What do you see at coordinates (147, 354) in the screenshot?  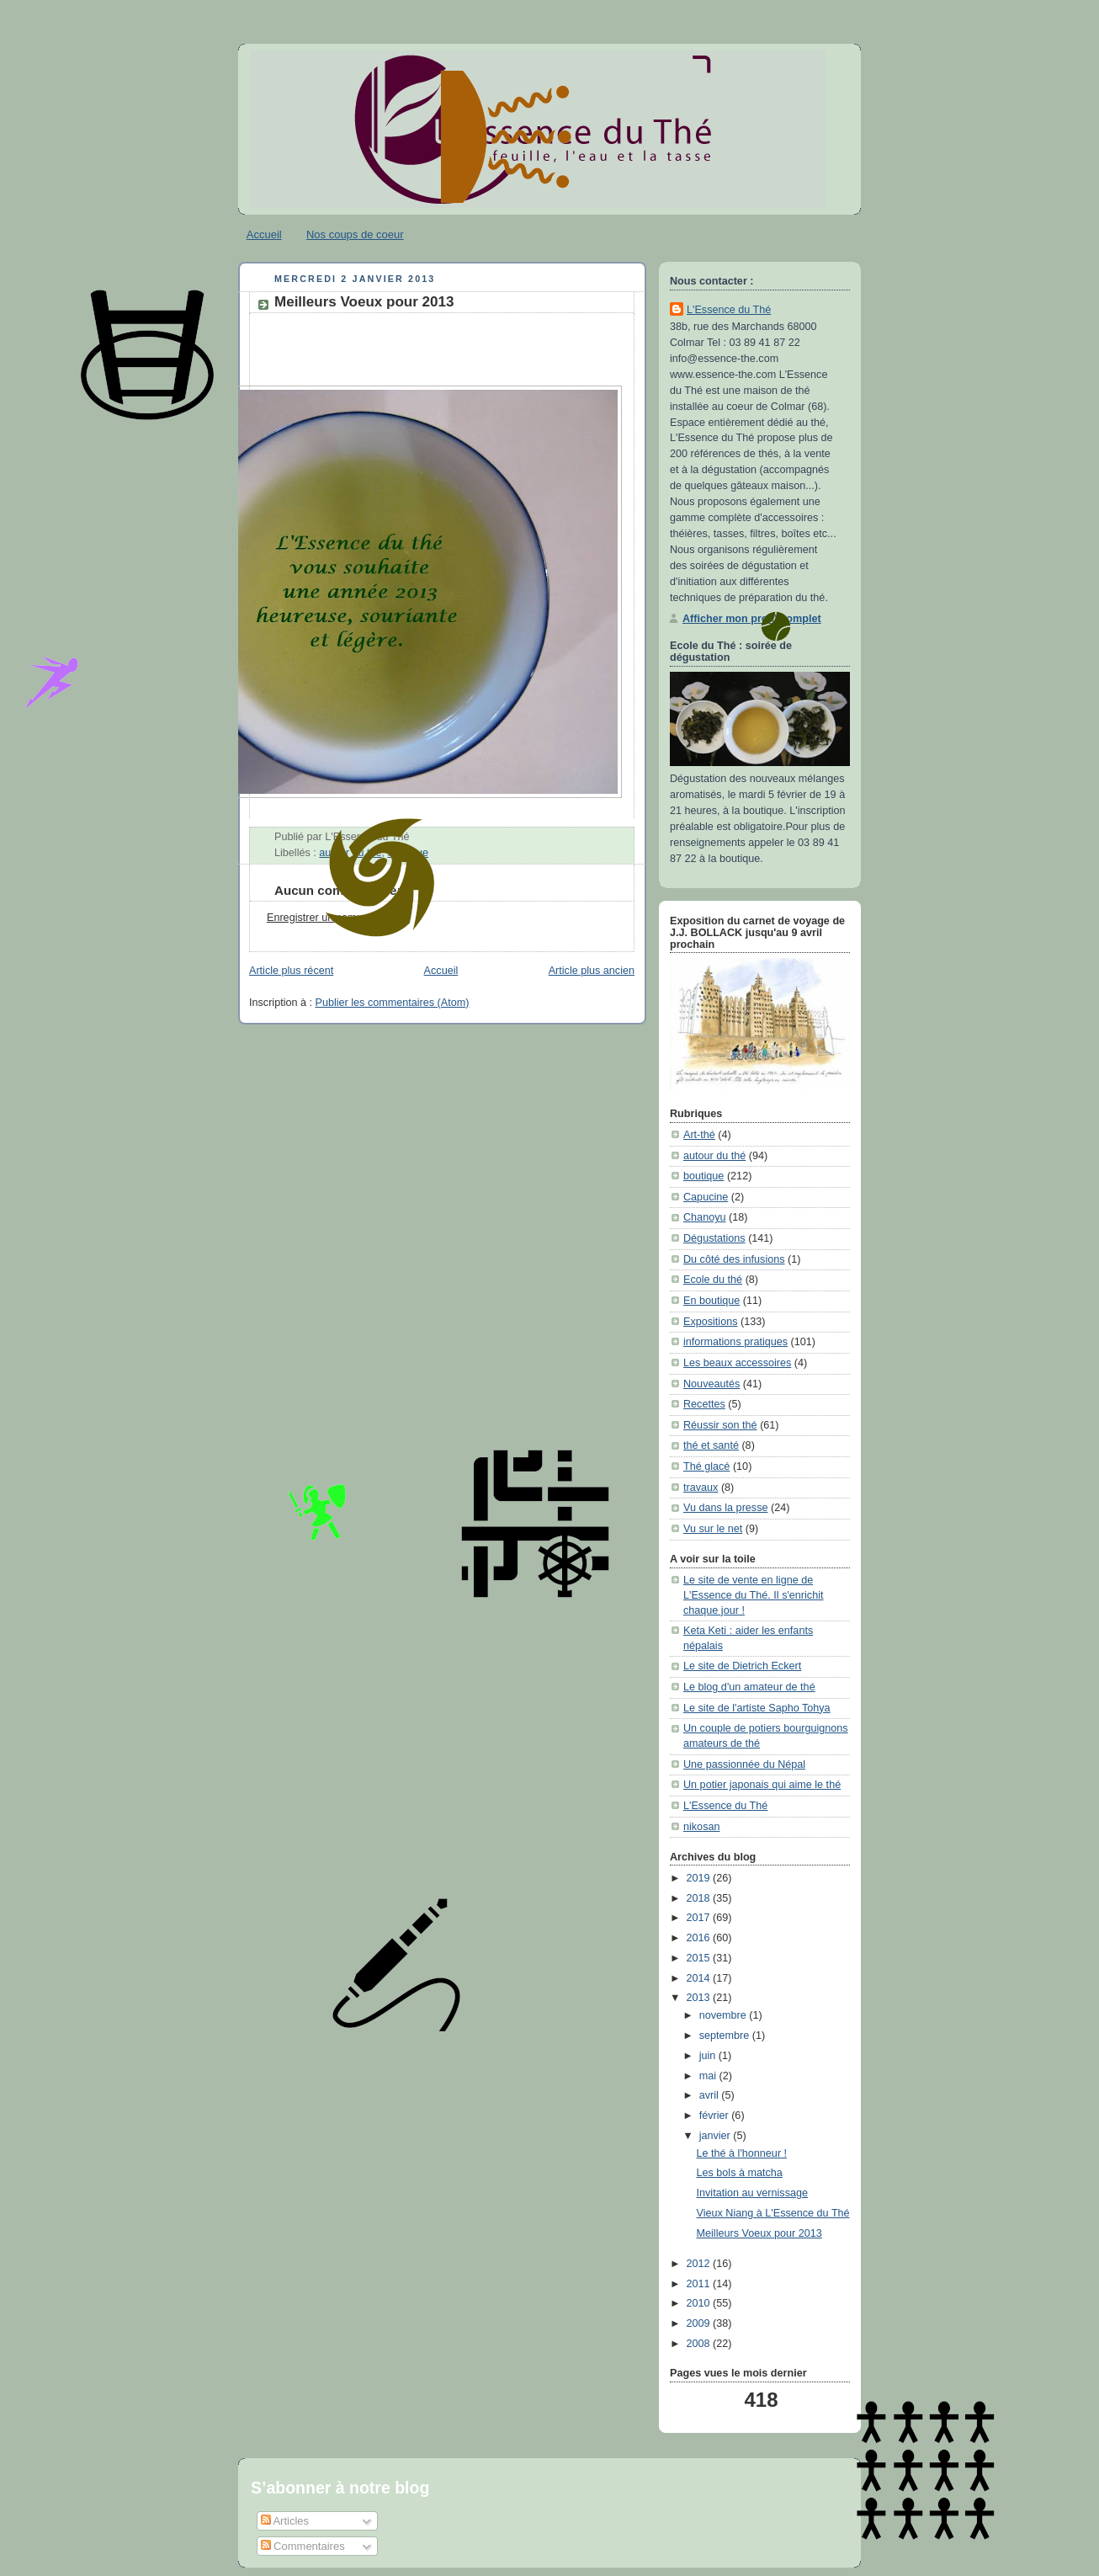 I see `access underground level or basement area` at bounding box center [147, 354].